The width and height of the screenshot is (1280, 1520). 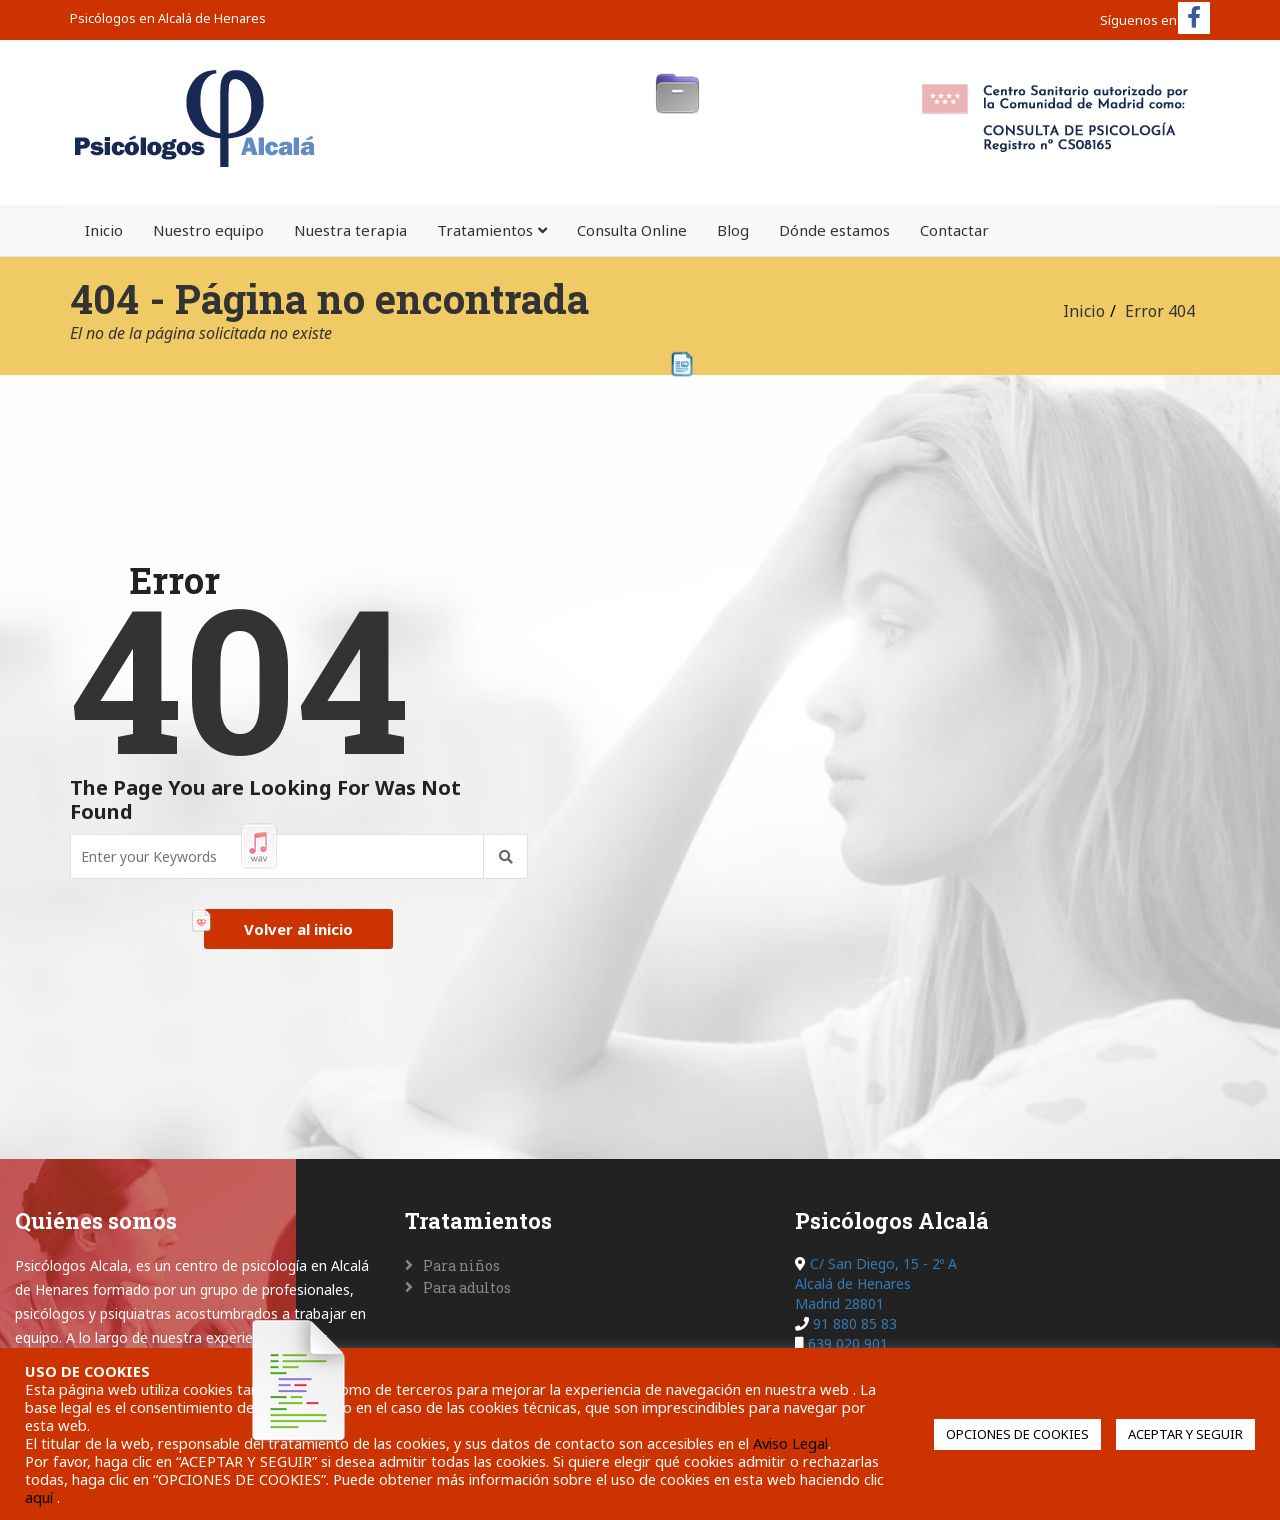 What do you see at coordinates (259, 846) in the screenshot?
I see `a wav audio file` at bounding box center [259, 846].